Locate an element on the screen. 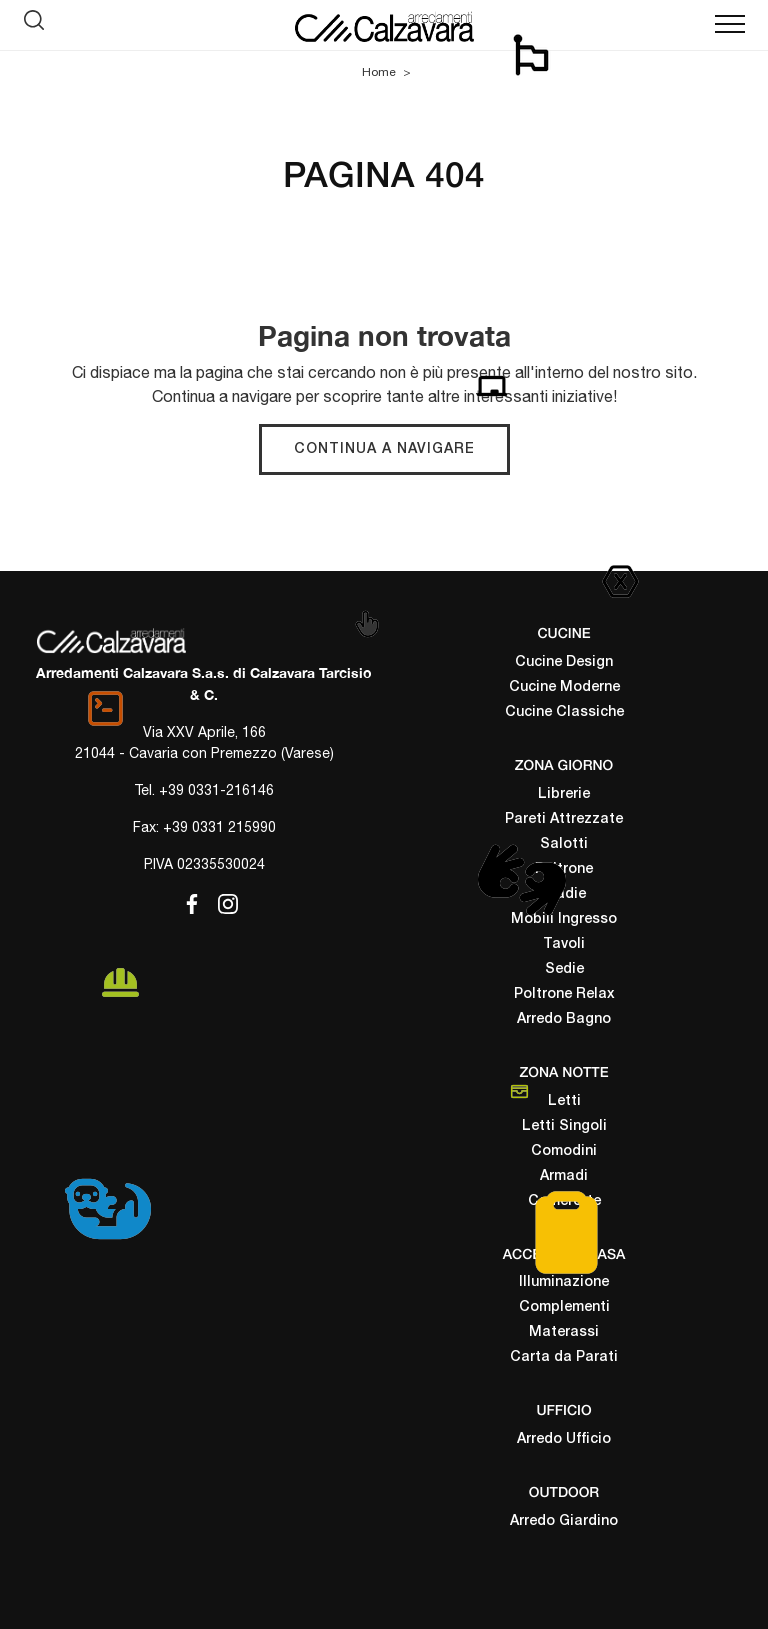 The width and height of the screenshot is (768, 1629). access presentation or teaching mode is located at coordinates (492, 386).